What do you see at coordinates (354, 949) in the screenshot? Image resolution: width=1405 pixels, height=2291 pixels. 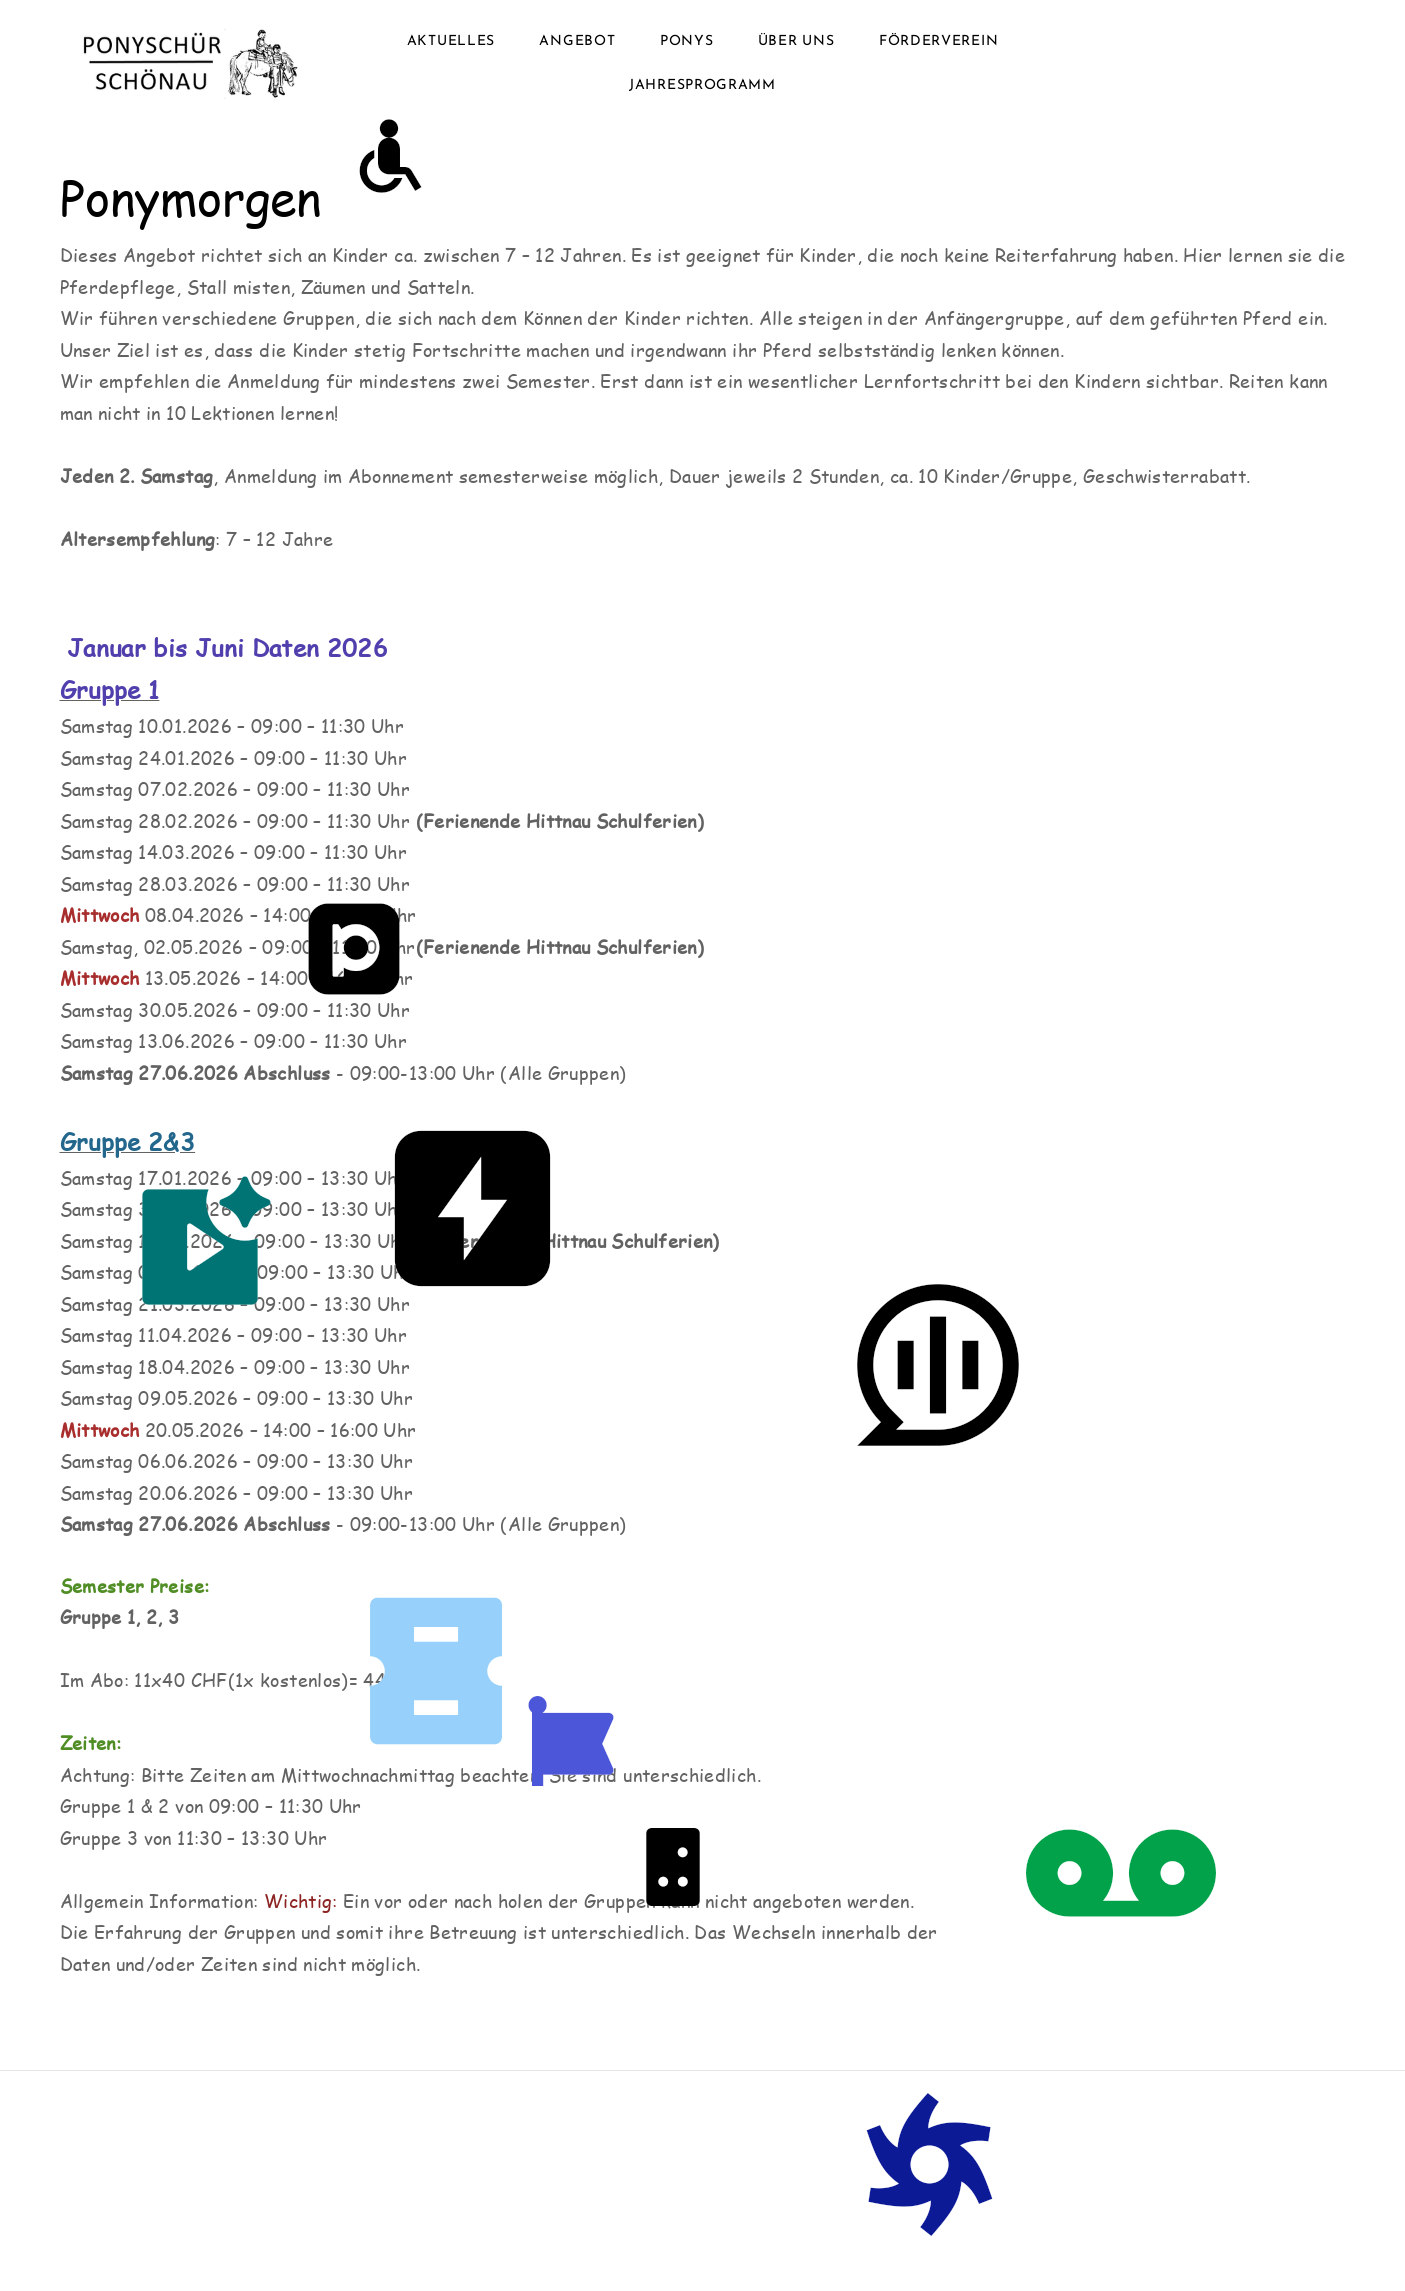 I see `open pixiv app` at bounding box center [354, 949].